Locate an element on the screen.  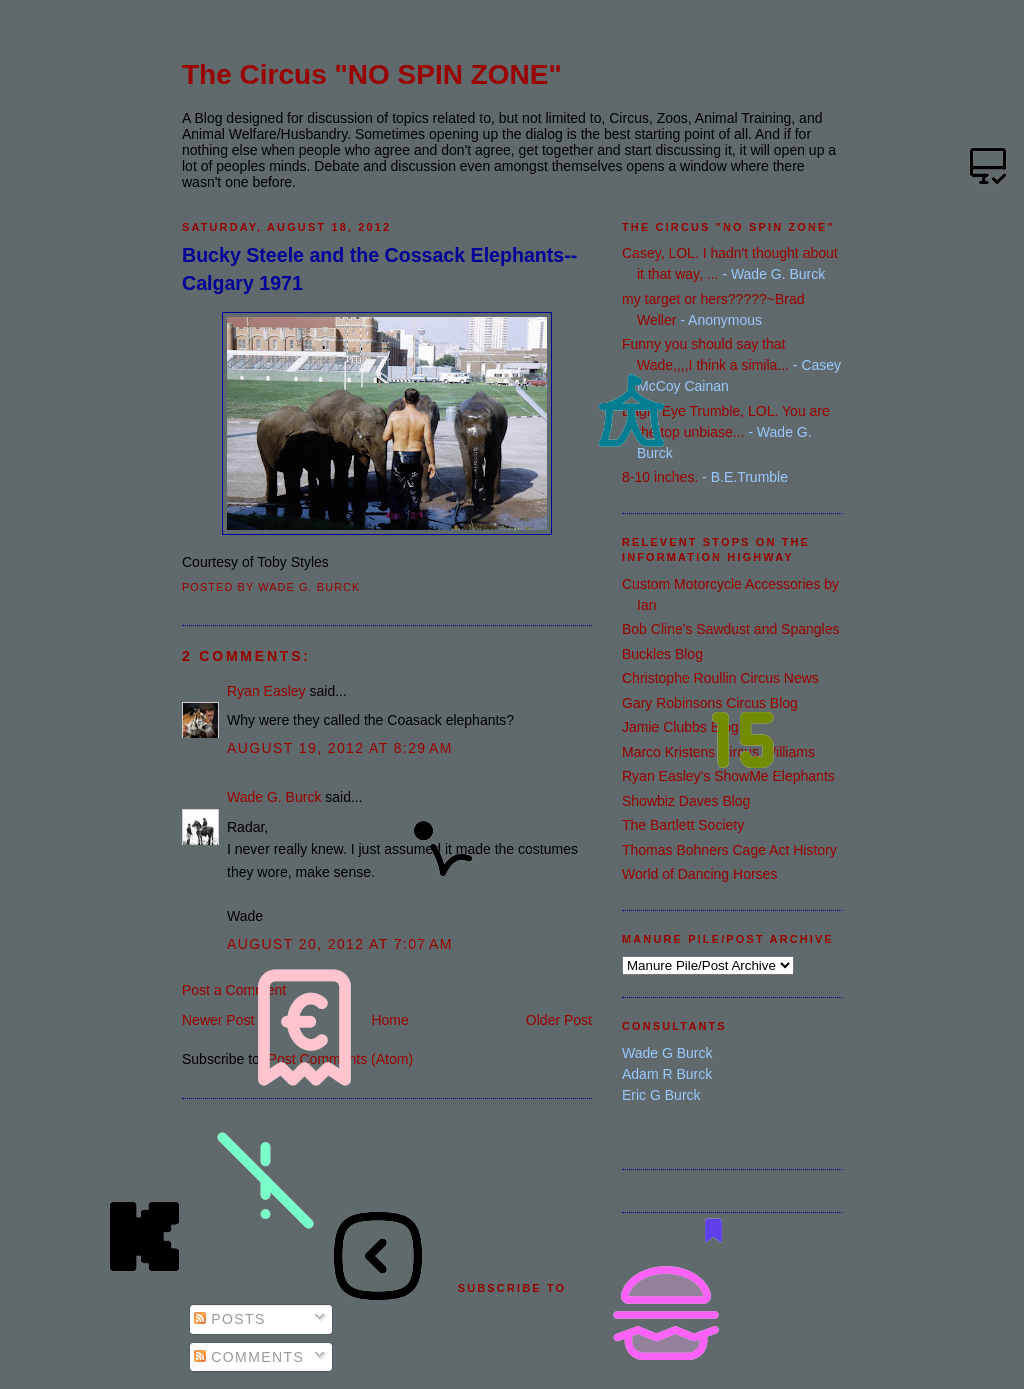
open the Kick streaming platform is located at coordinates (144, 1236).